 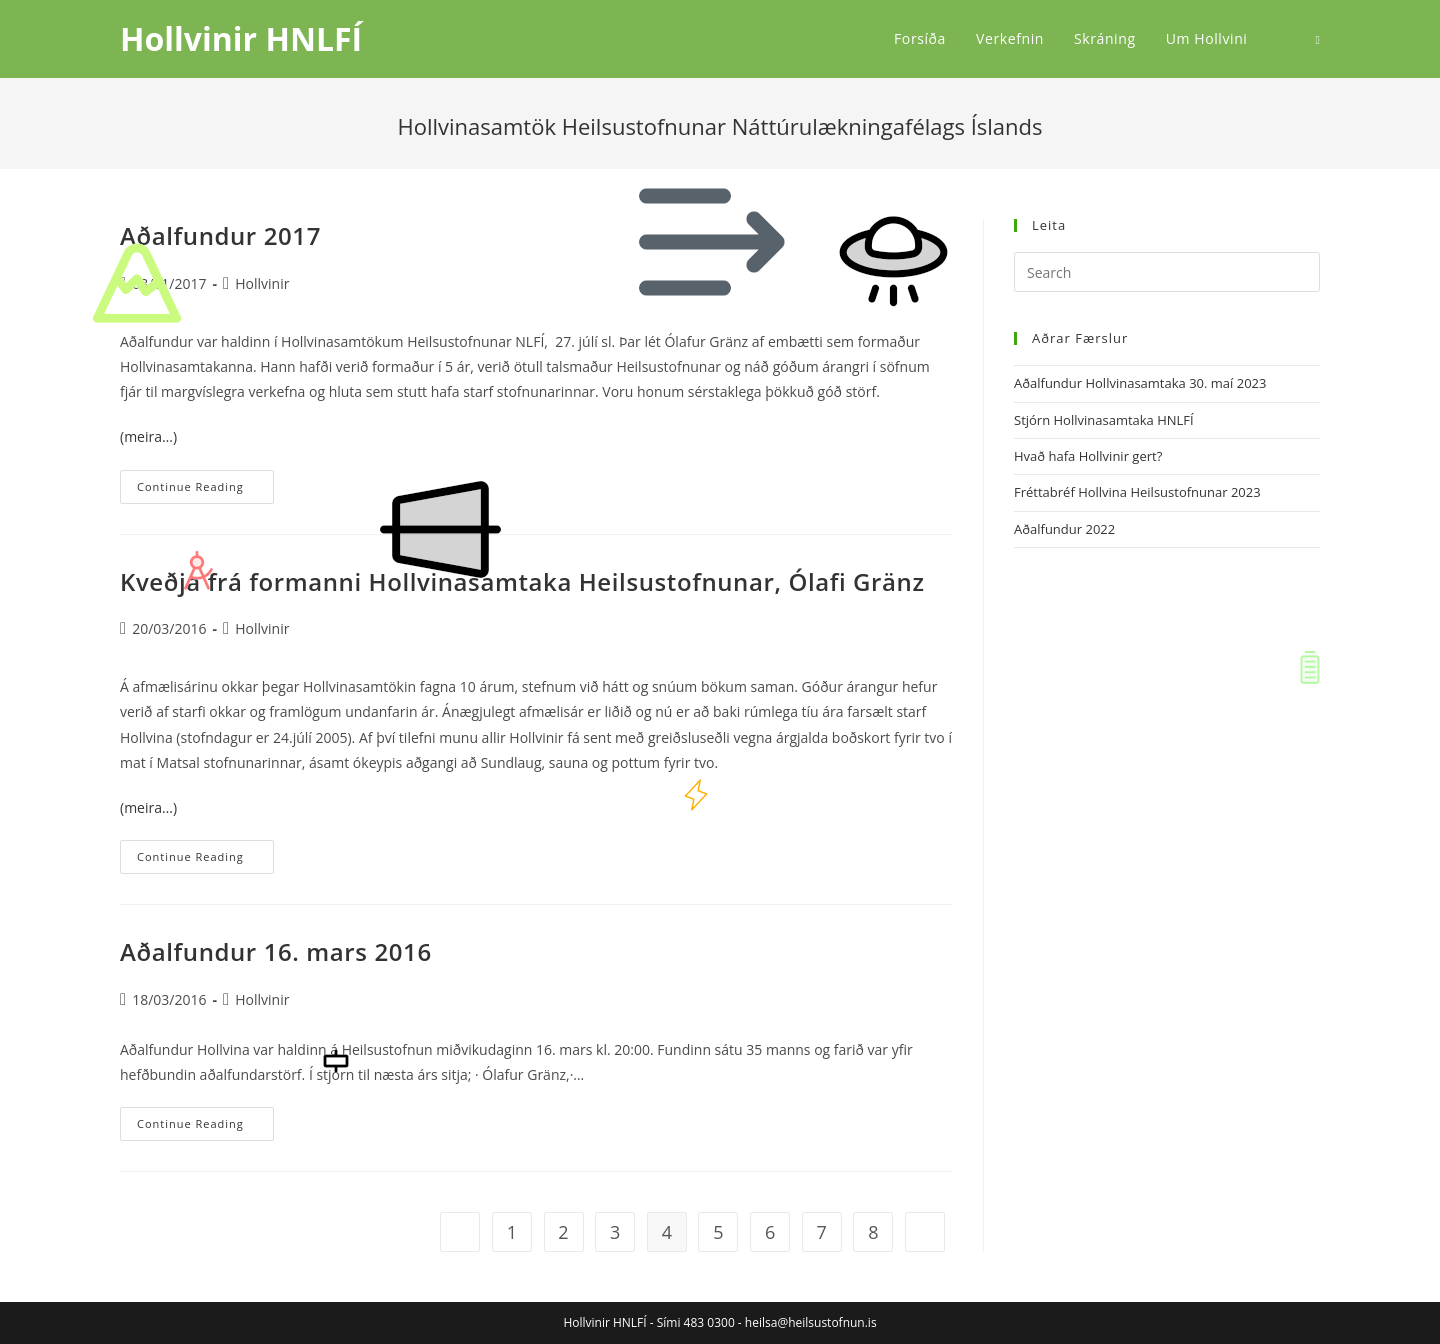 I want to click on indicates battery is fully charged, so click(x=1310, y=668).